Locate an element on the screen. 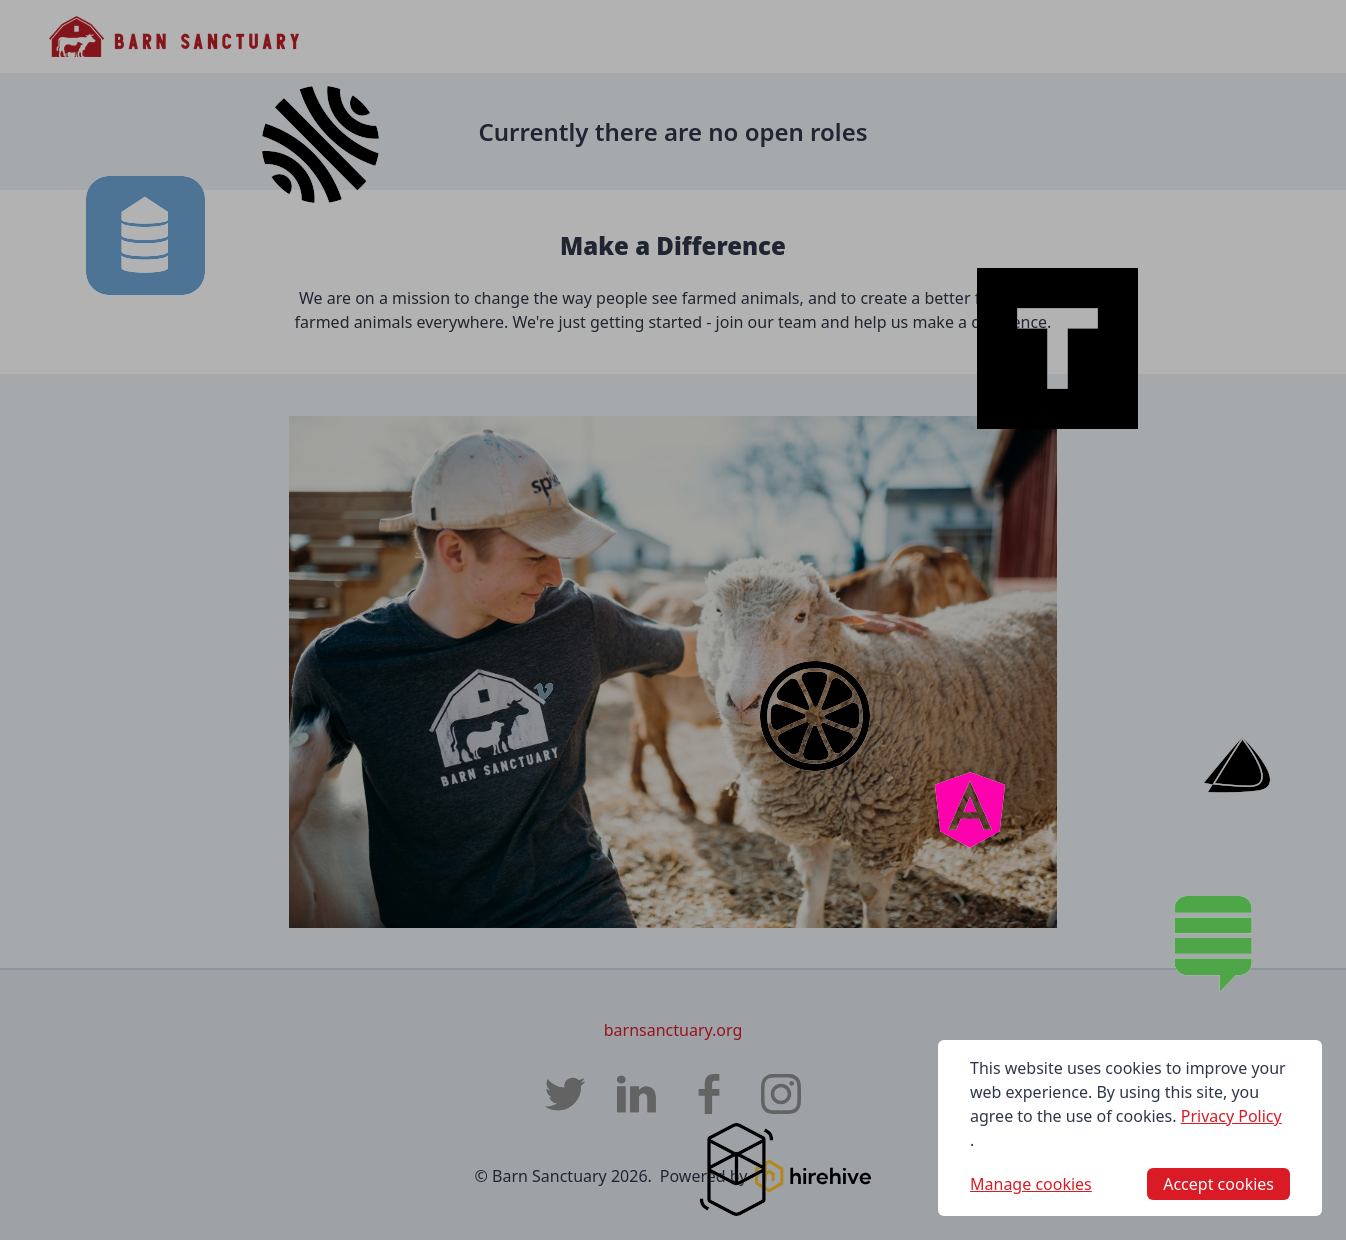 The width and height of the screenshot is (1346, 1240). fantom blockchain network logo is located at coordinates (736, 1169).